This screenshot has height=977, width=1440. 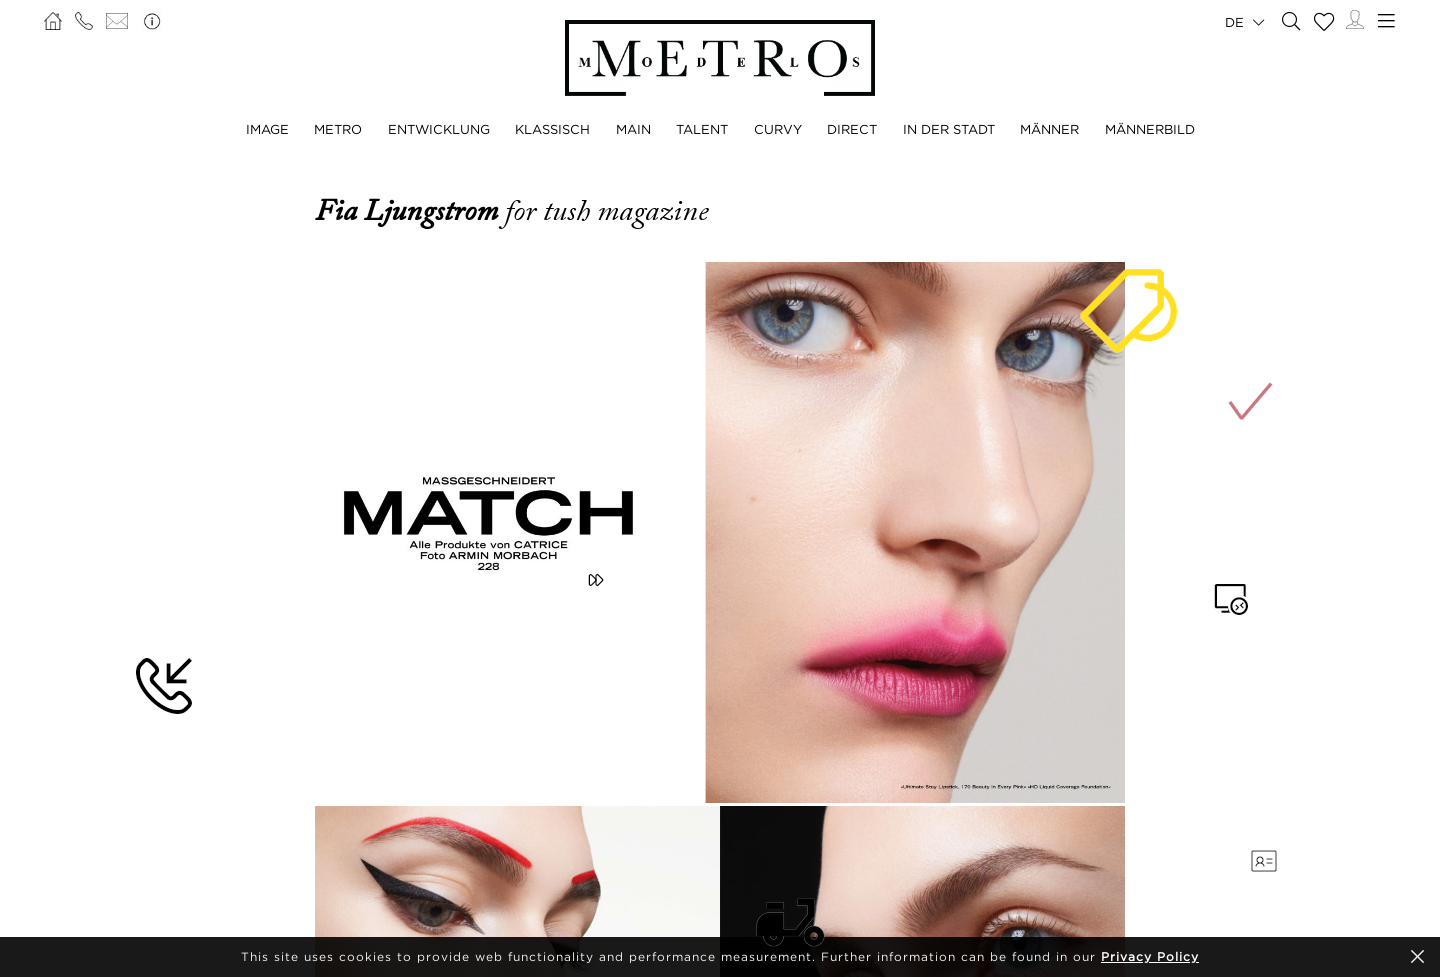 I want to click on view profile or account information, so click(x=1264, y=861).